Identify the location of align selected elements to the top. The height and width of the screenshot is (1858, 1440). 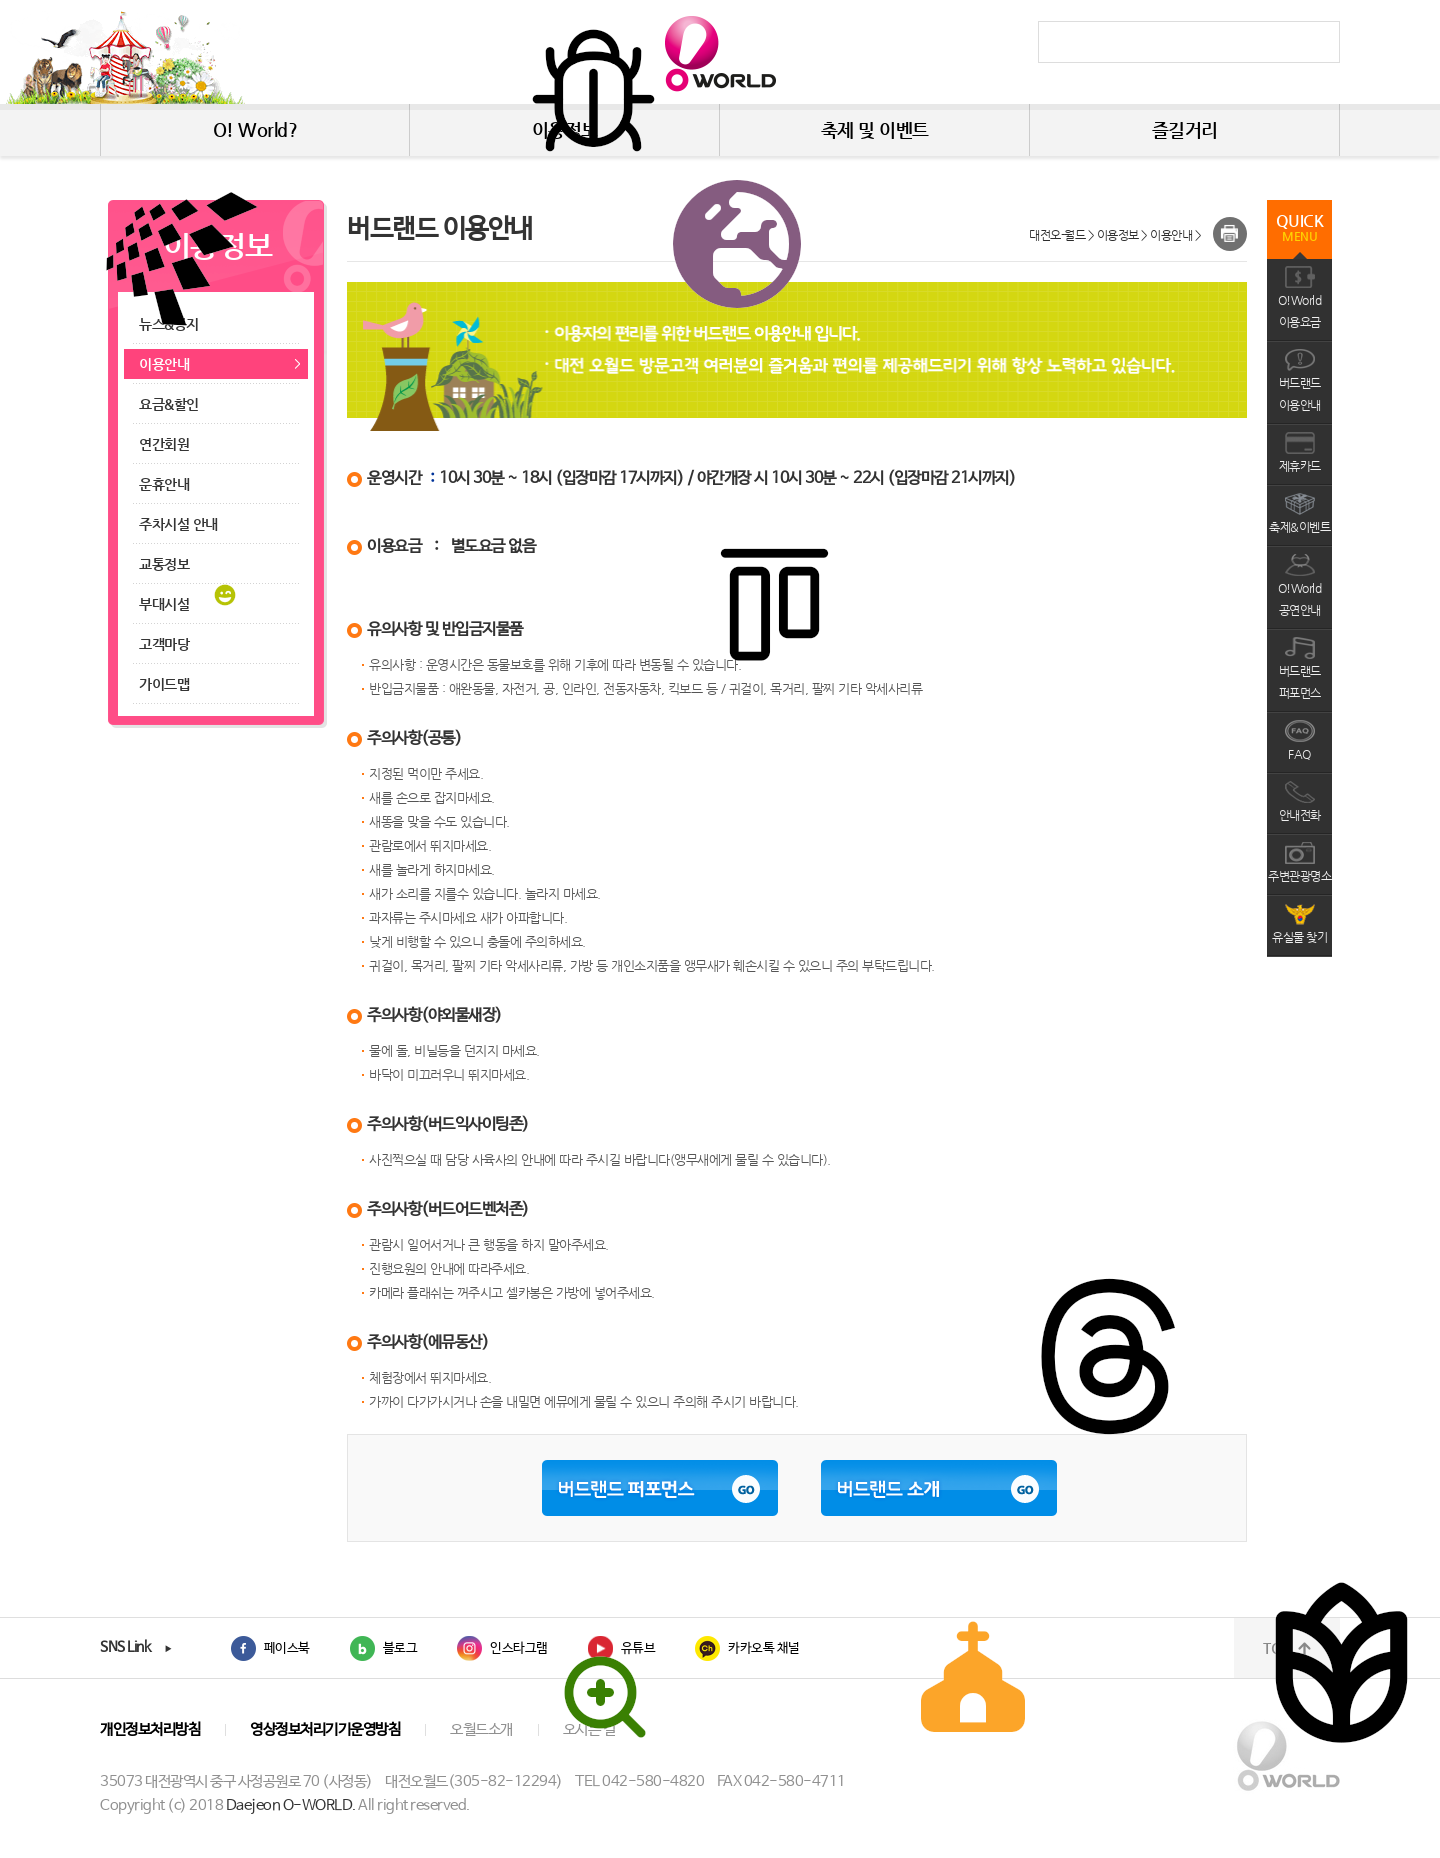
(774, 602).